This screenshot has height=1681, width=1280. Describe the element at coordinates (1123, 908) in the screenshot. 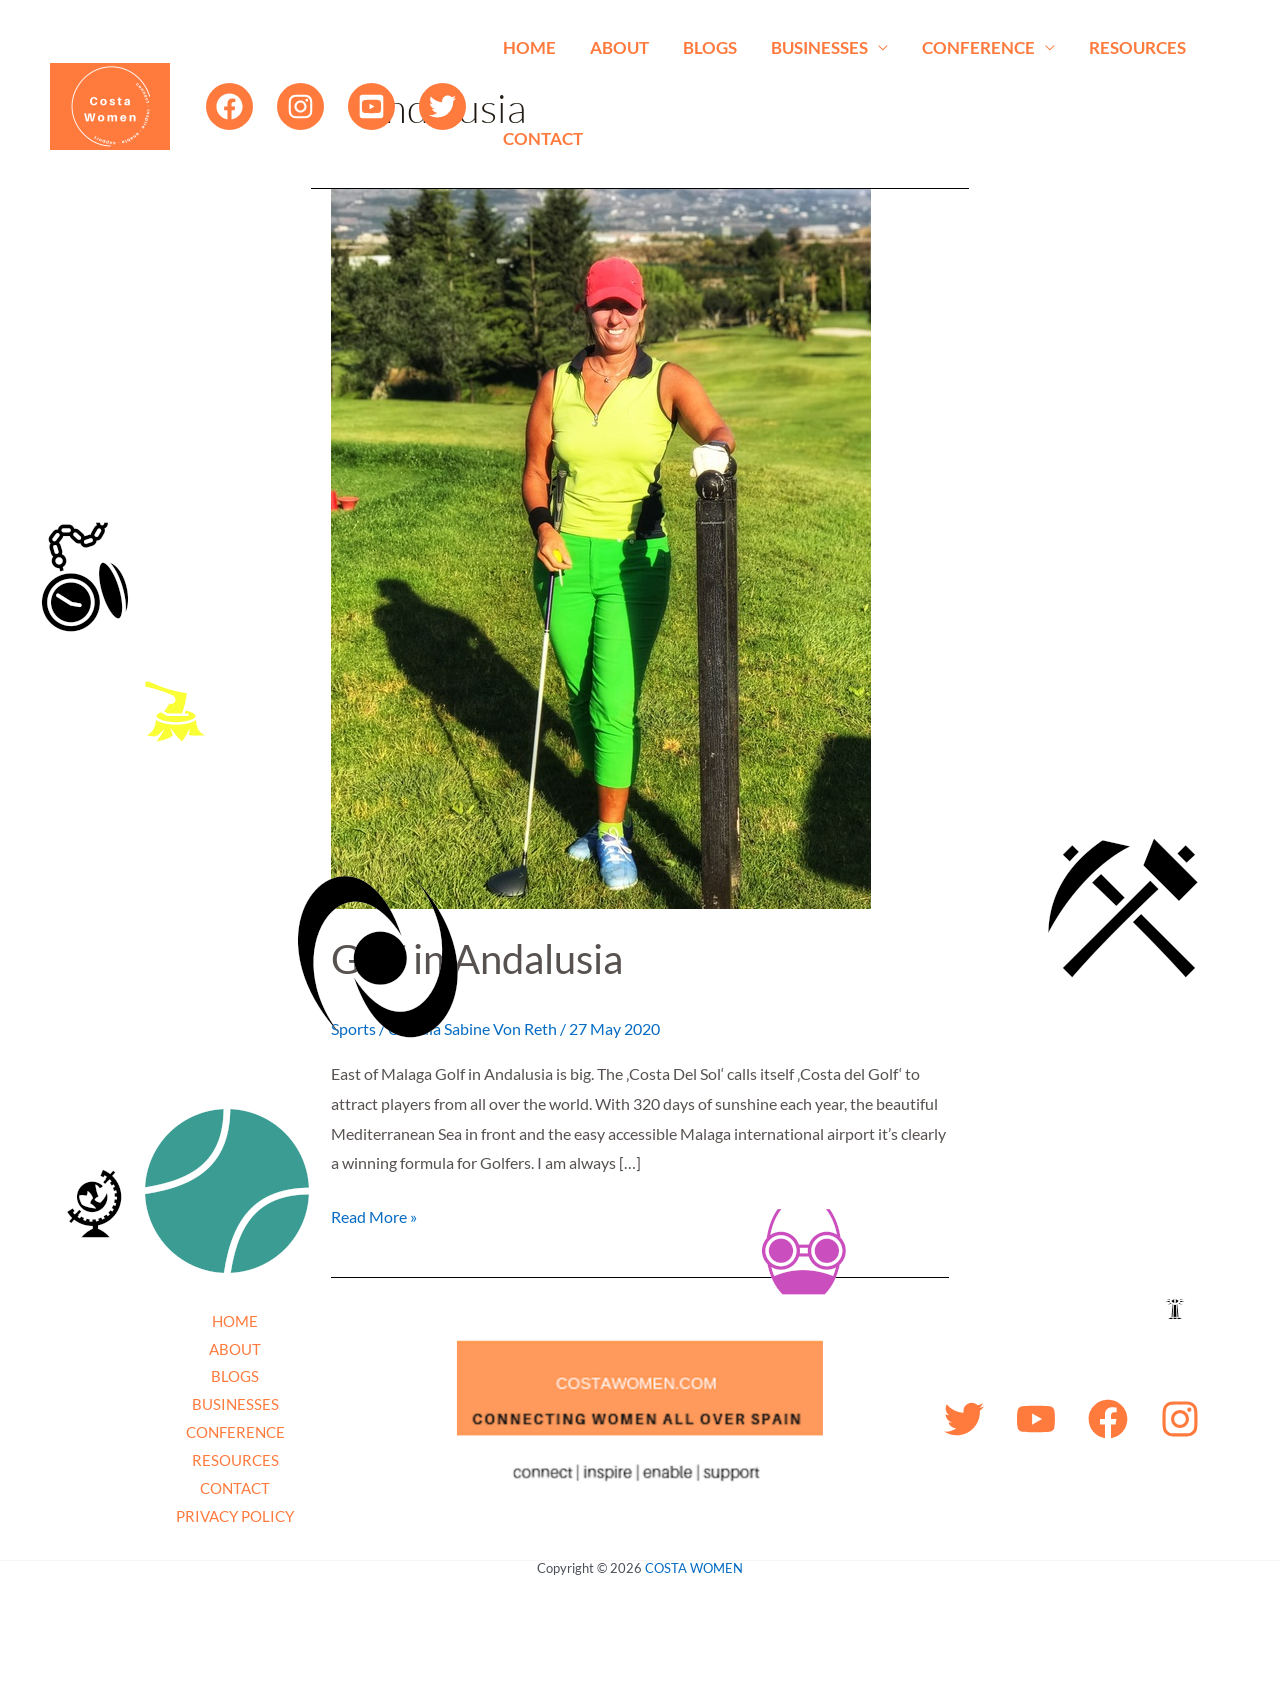

I see `access stone crafting menu` at that location.